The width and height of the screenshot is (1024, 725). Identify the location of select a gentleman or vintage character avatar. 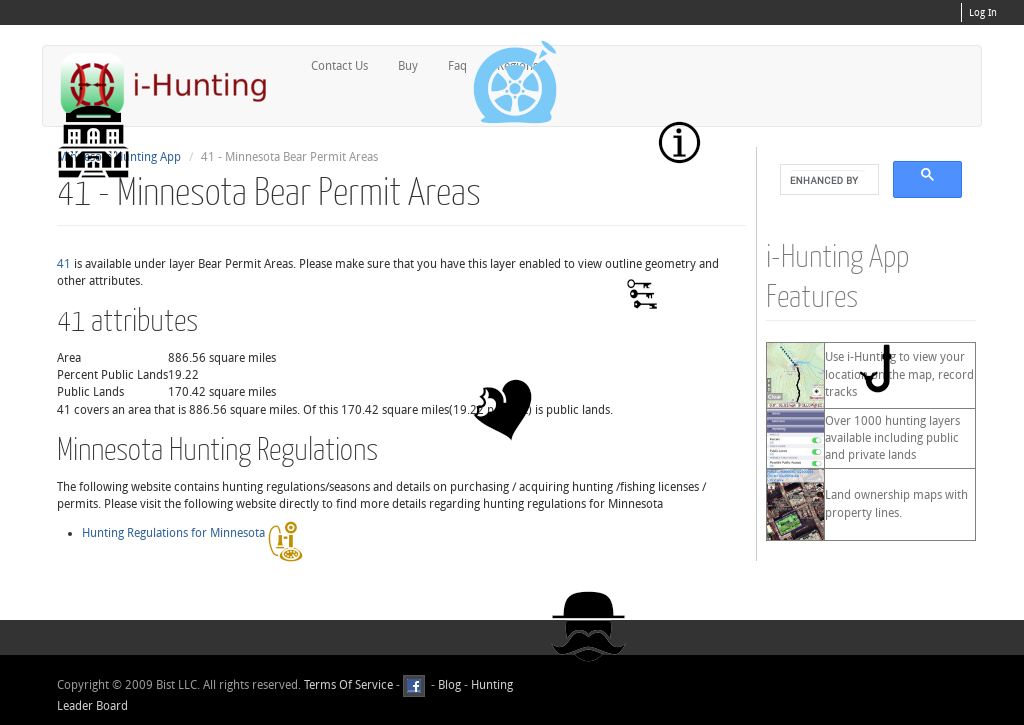
(588, 626).